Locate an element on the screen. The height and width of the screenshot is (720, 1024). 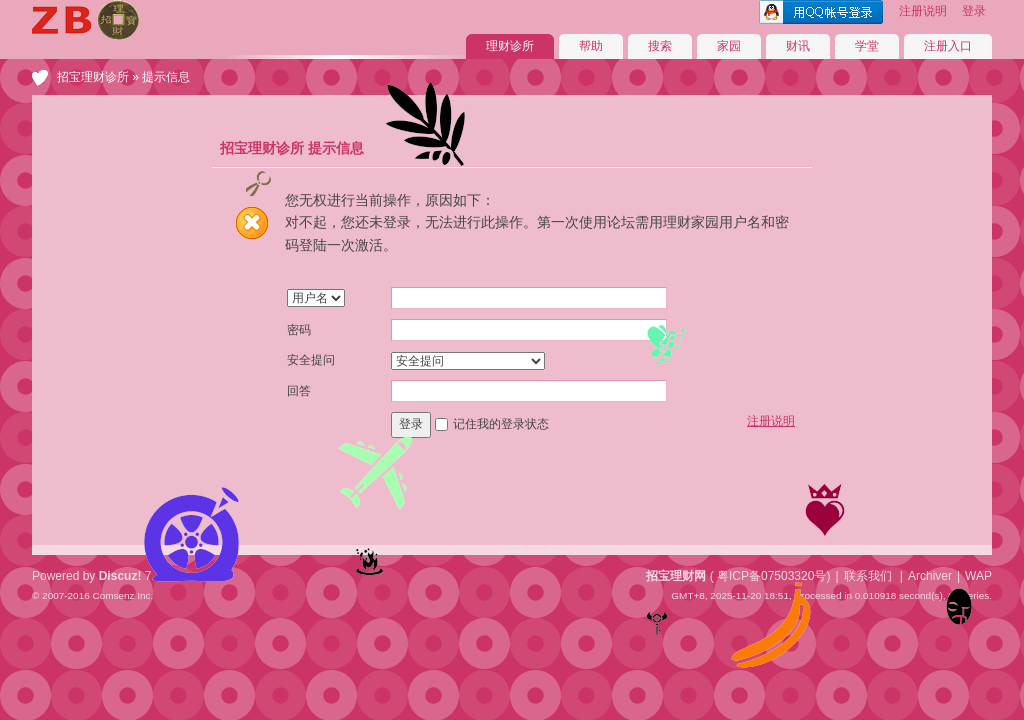
indicates banana or tropical fruit category is located at coordinates (771, 624).